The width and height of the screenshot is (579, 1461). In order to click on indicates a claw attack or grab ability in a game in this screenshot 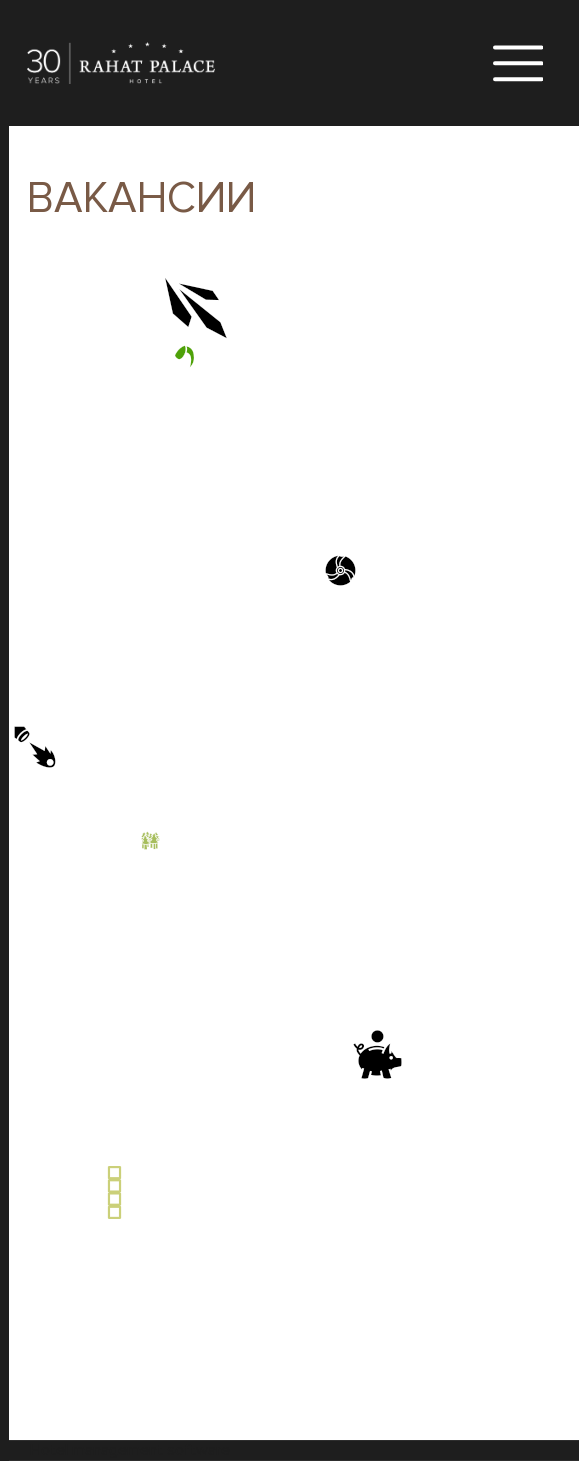, I will do `click(184, 356)`.